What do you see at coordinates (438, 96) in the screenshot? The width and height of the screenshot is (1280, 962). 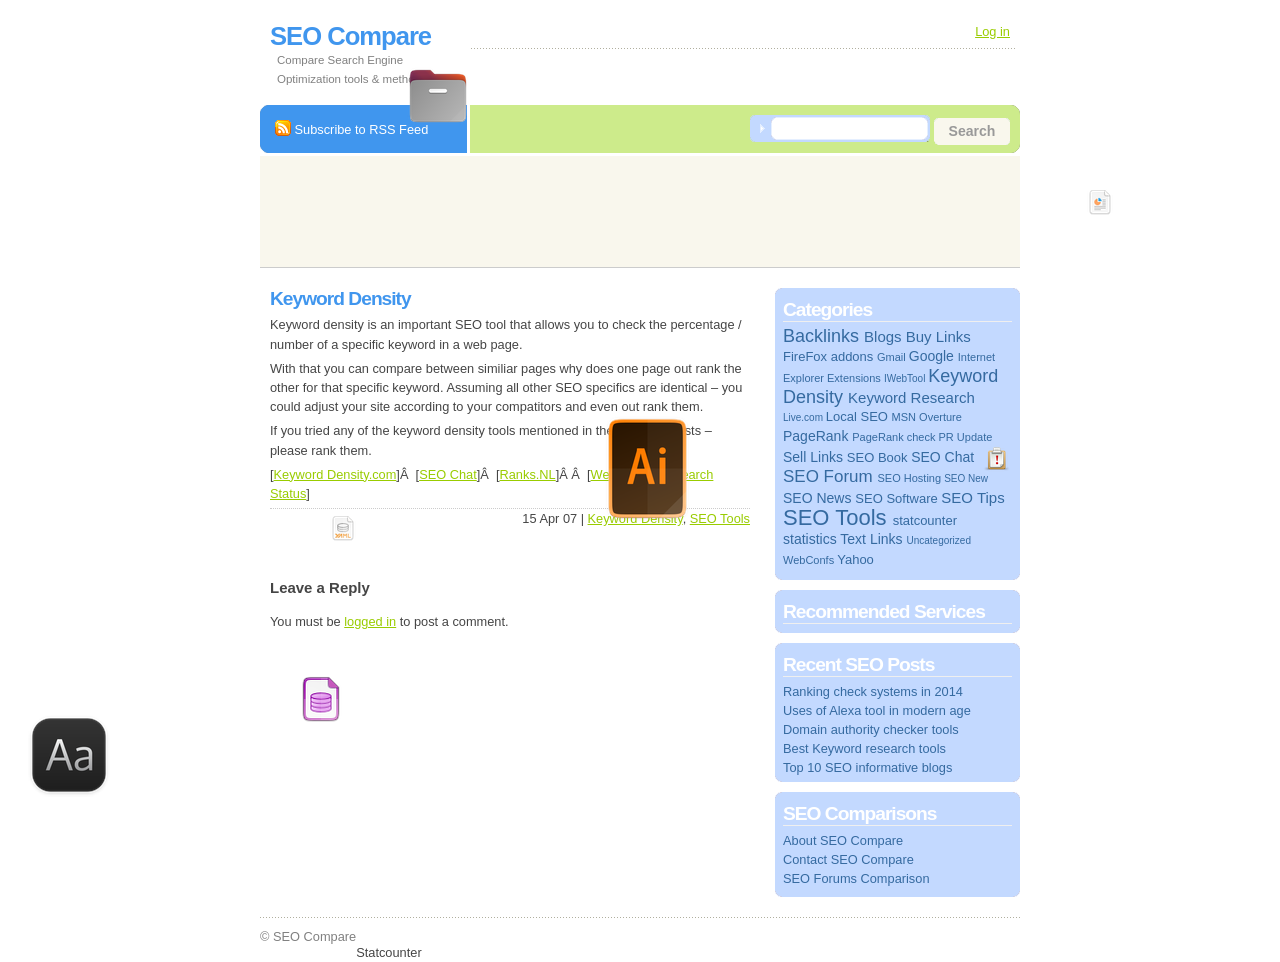 I see `open the file manager application` at bounding box center [438, 96].